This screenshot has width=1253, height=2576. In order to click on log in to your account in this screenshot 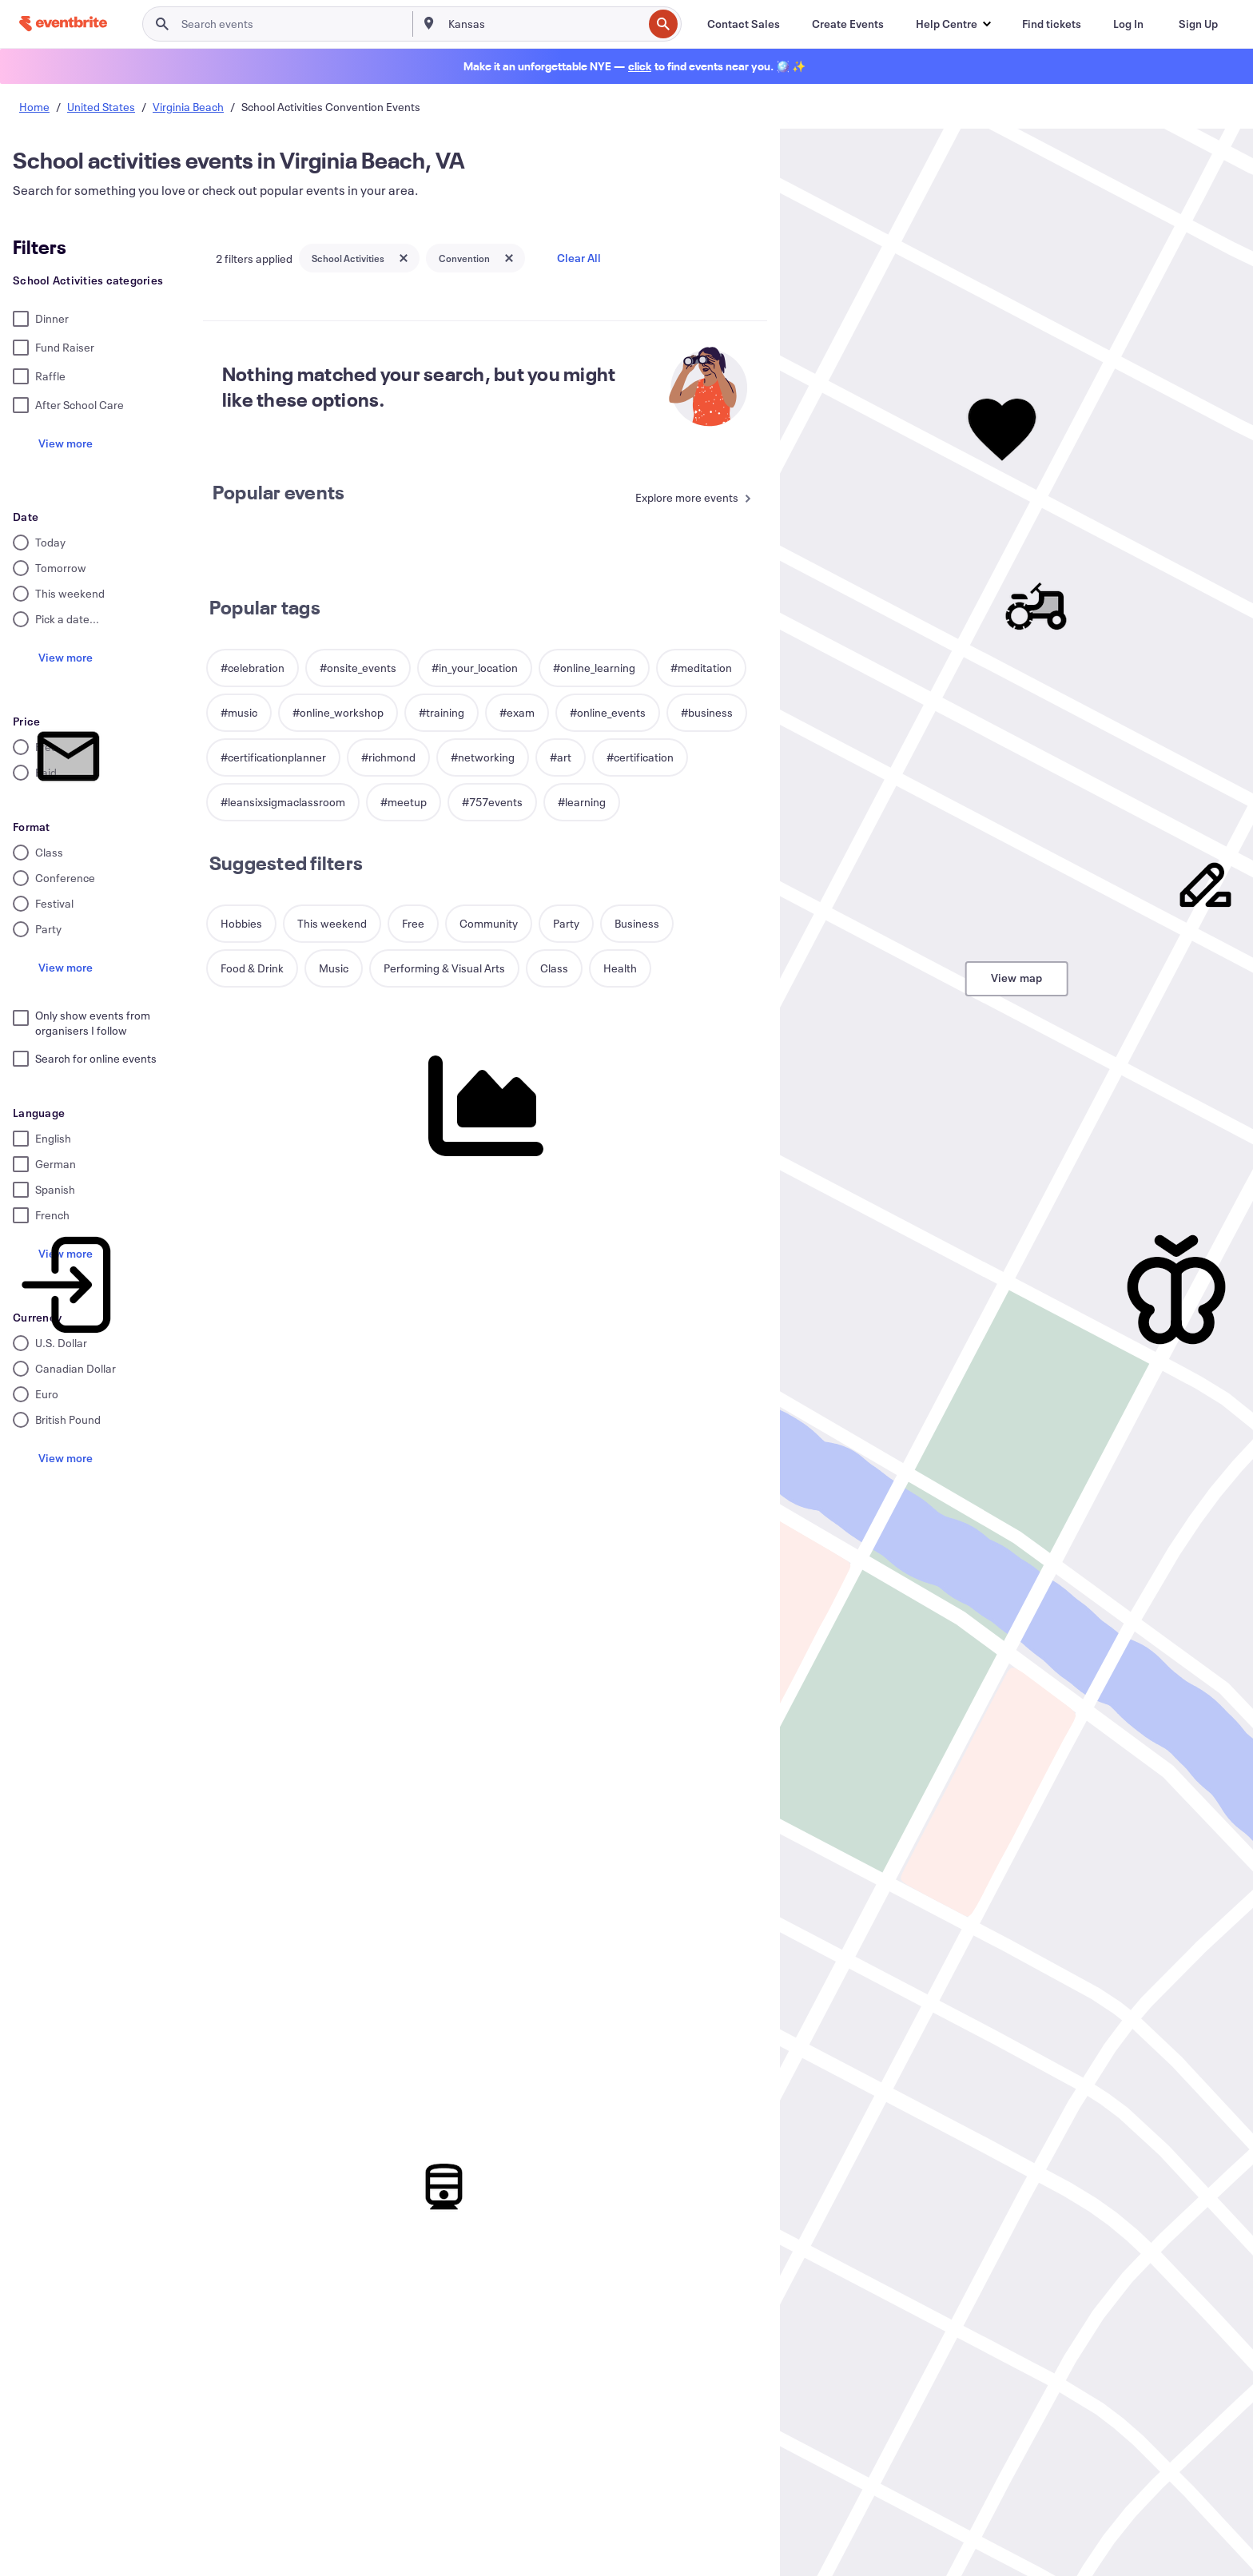, I will do `click(74, 1285)`.